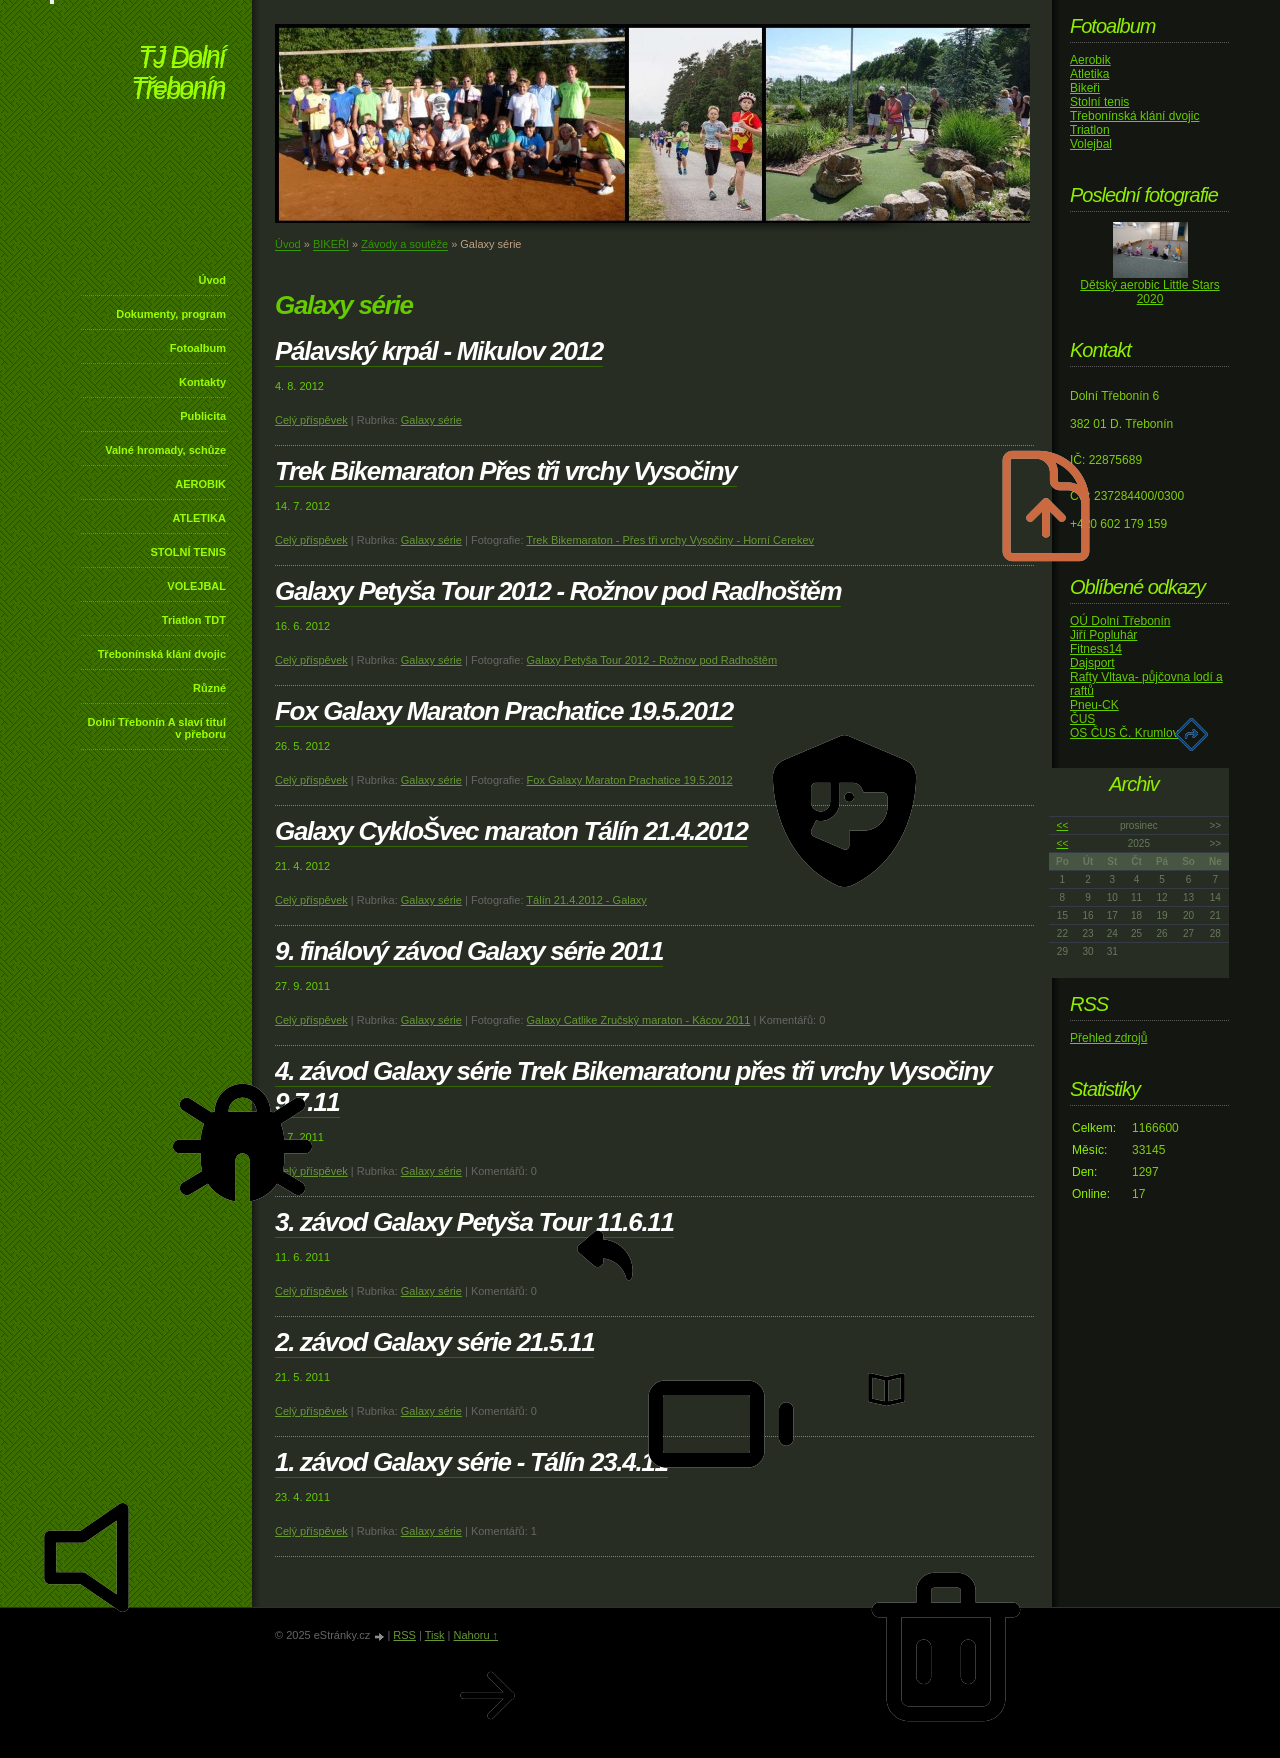 The width and height of the screenshot is (1280, 1758). I want to click on open reading mode or e-book reader, so click(886, 1389).